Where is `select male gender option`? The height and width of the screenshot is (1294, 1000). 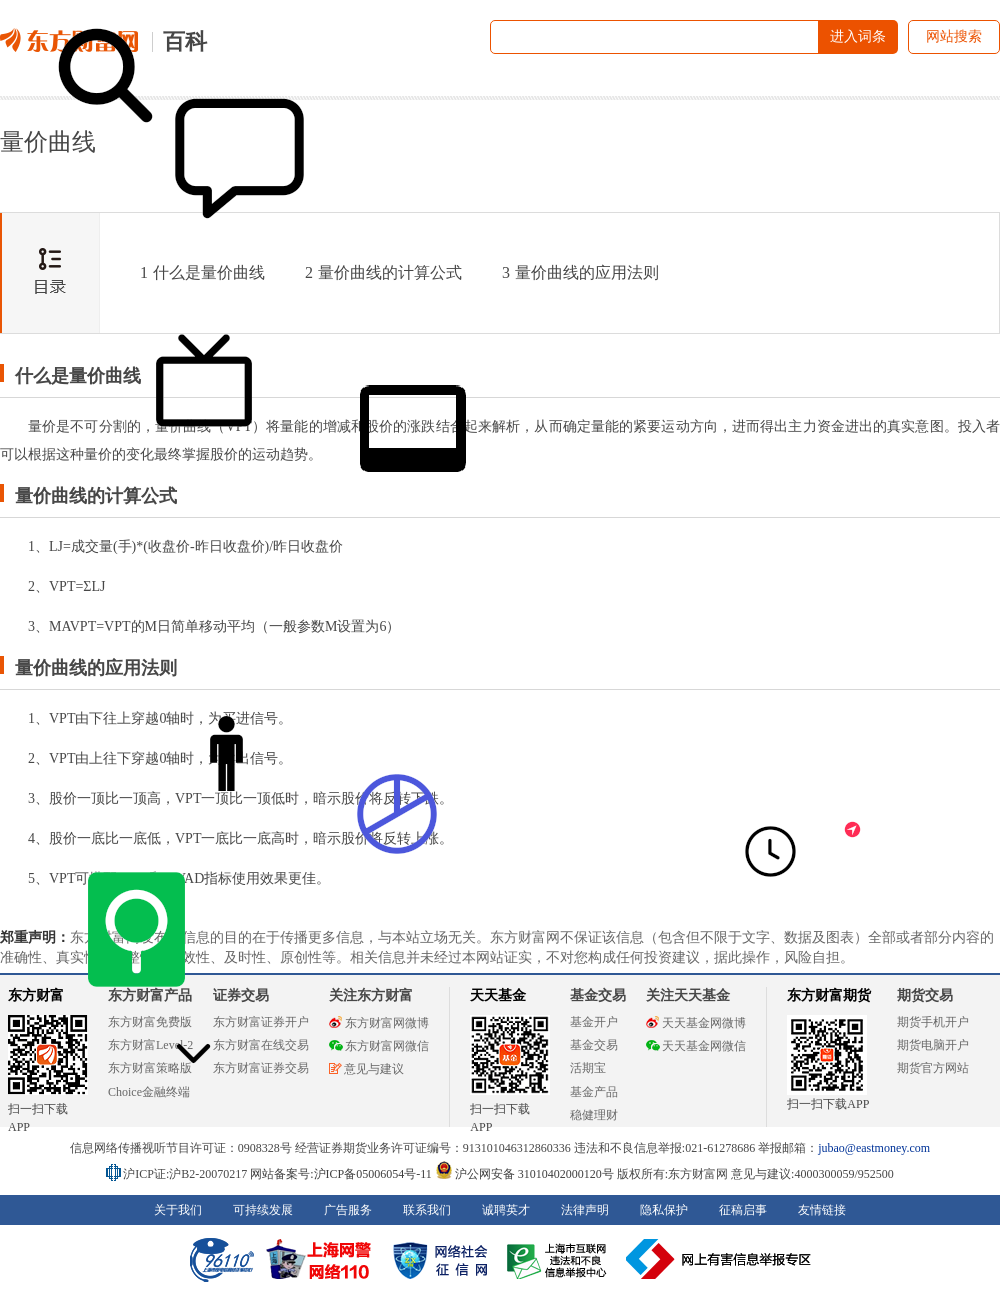
select male gender option is located at coordinates (226, 753).